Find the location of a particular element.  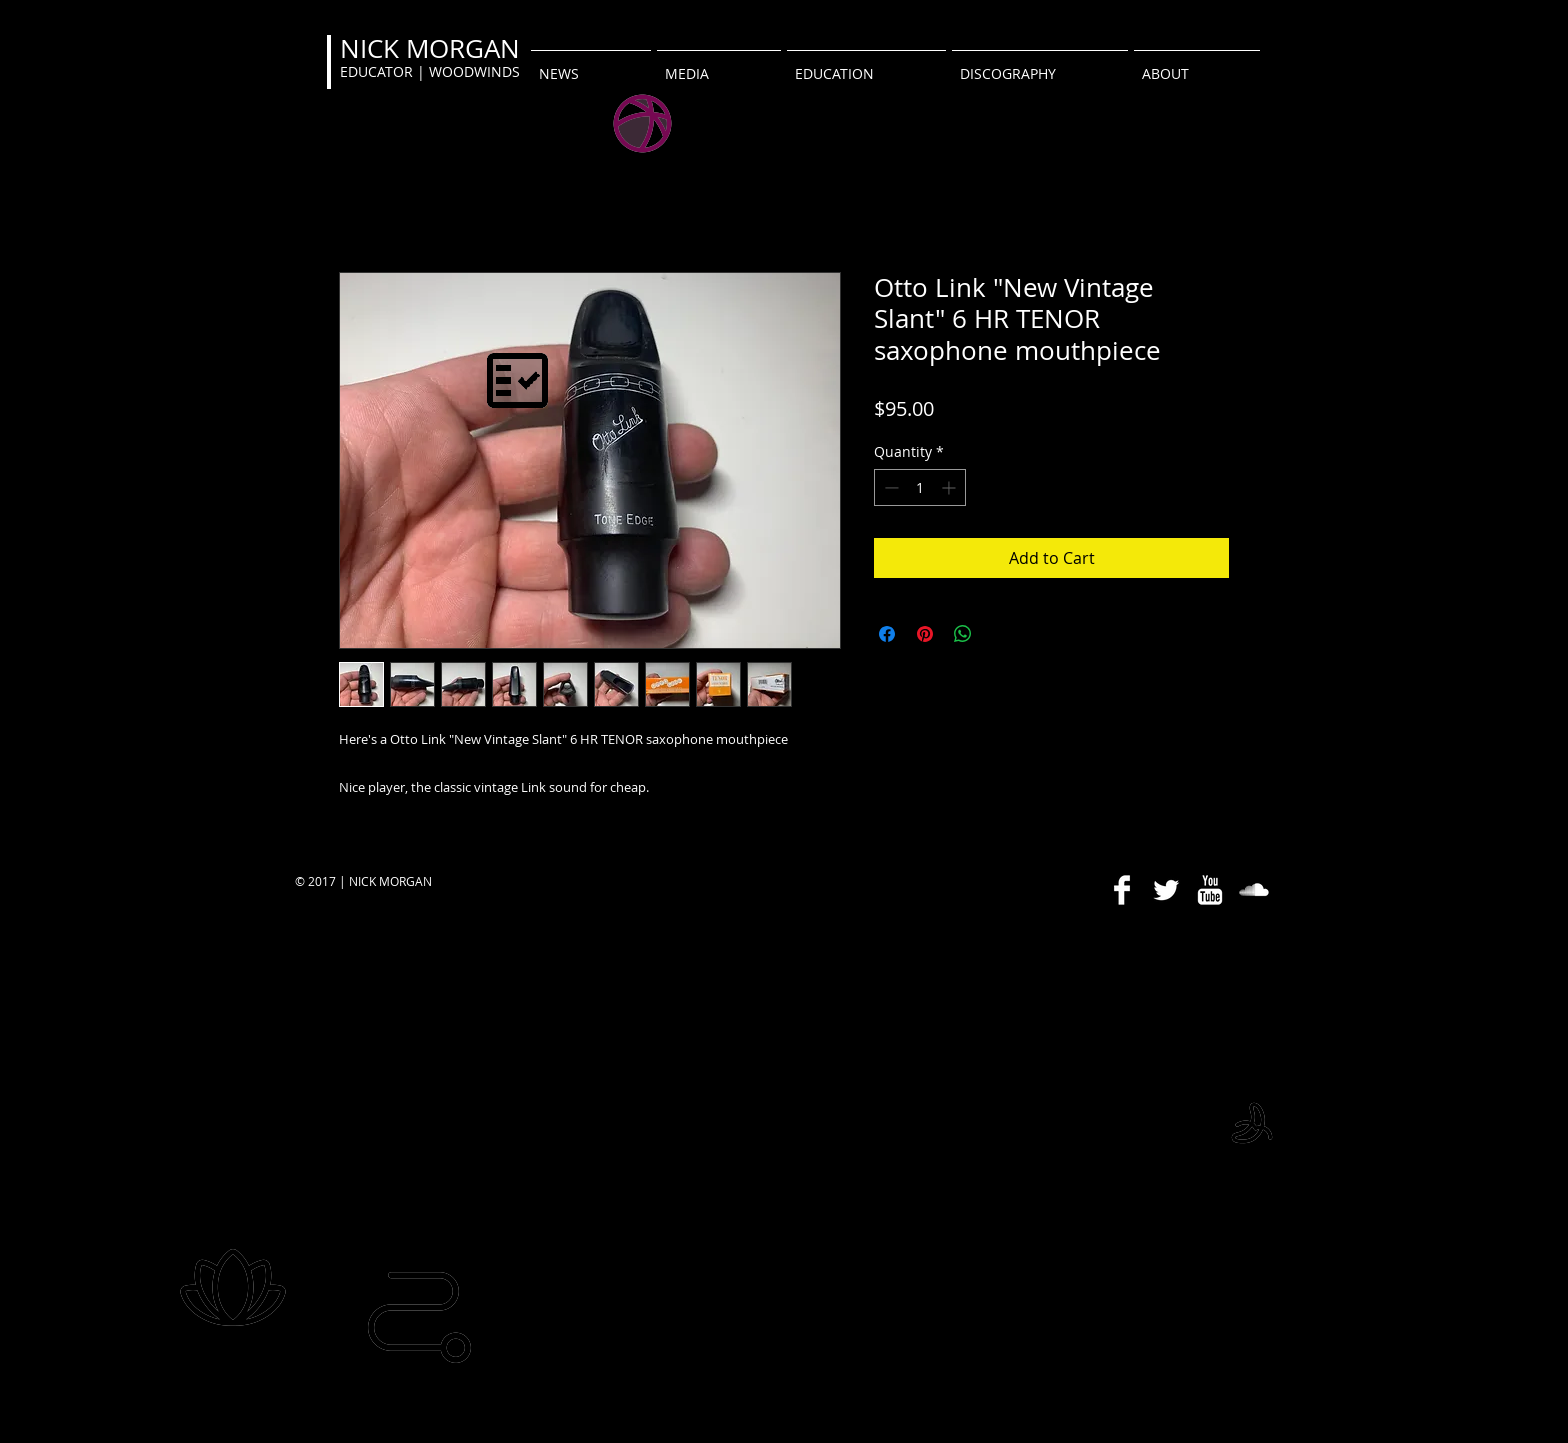

access games or entertainment section is located at coordinates (642, 123).